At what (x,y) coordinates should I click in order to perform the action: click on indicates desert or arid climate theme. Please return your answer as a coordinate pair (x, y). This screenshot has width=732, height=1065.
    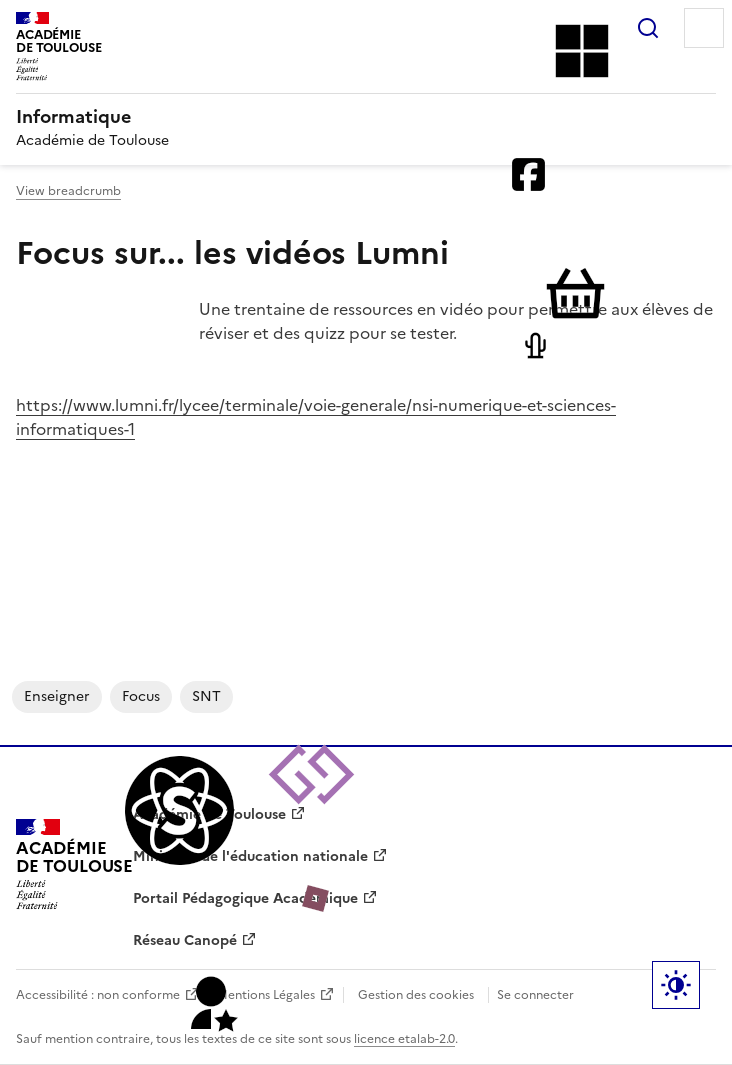
    Looking at the image, I should click on (535, 345).